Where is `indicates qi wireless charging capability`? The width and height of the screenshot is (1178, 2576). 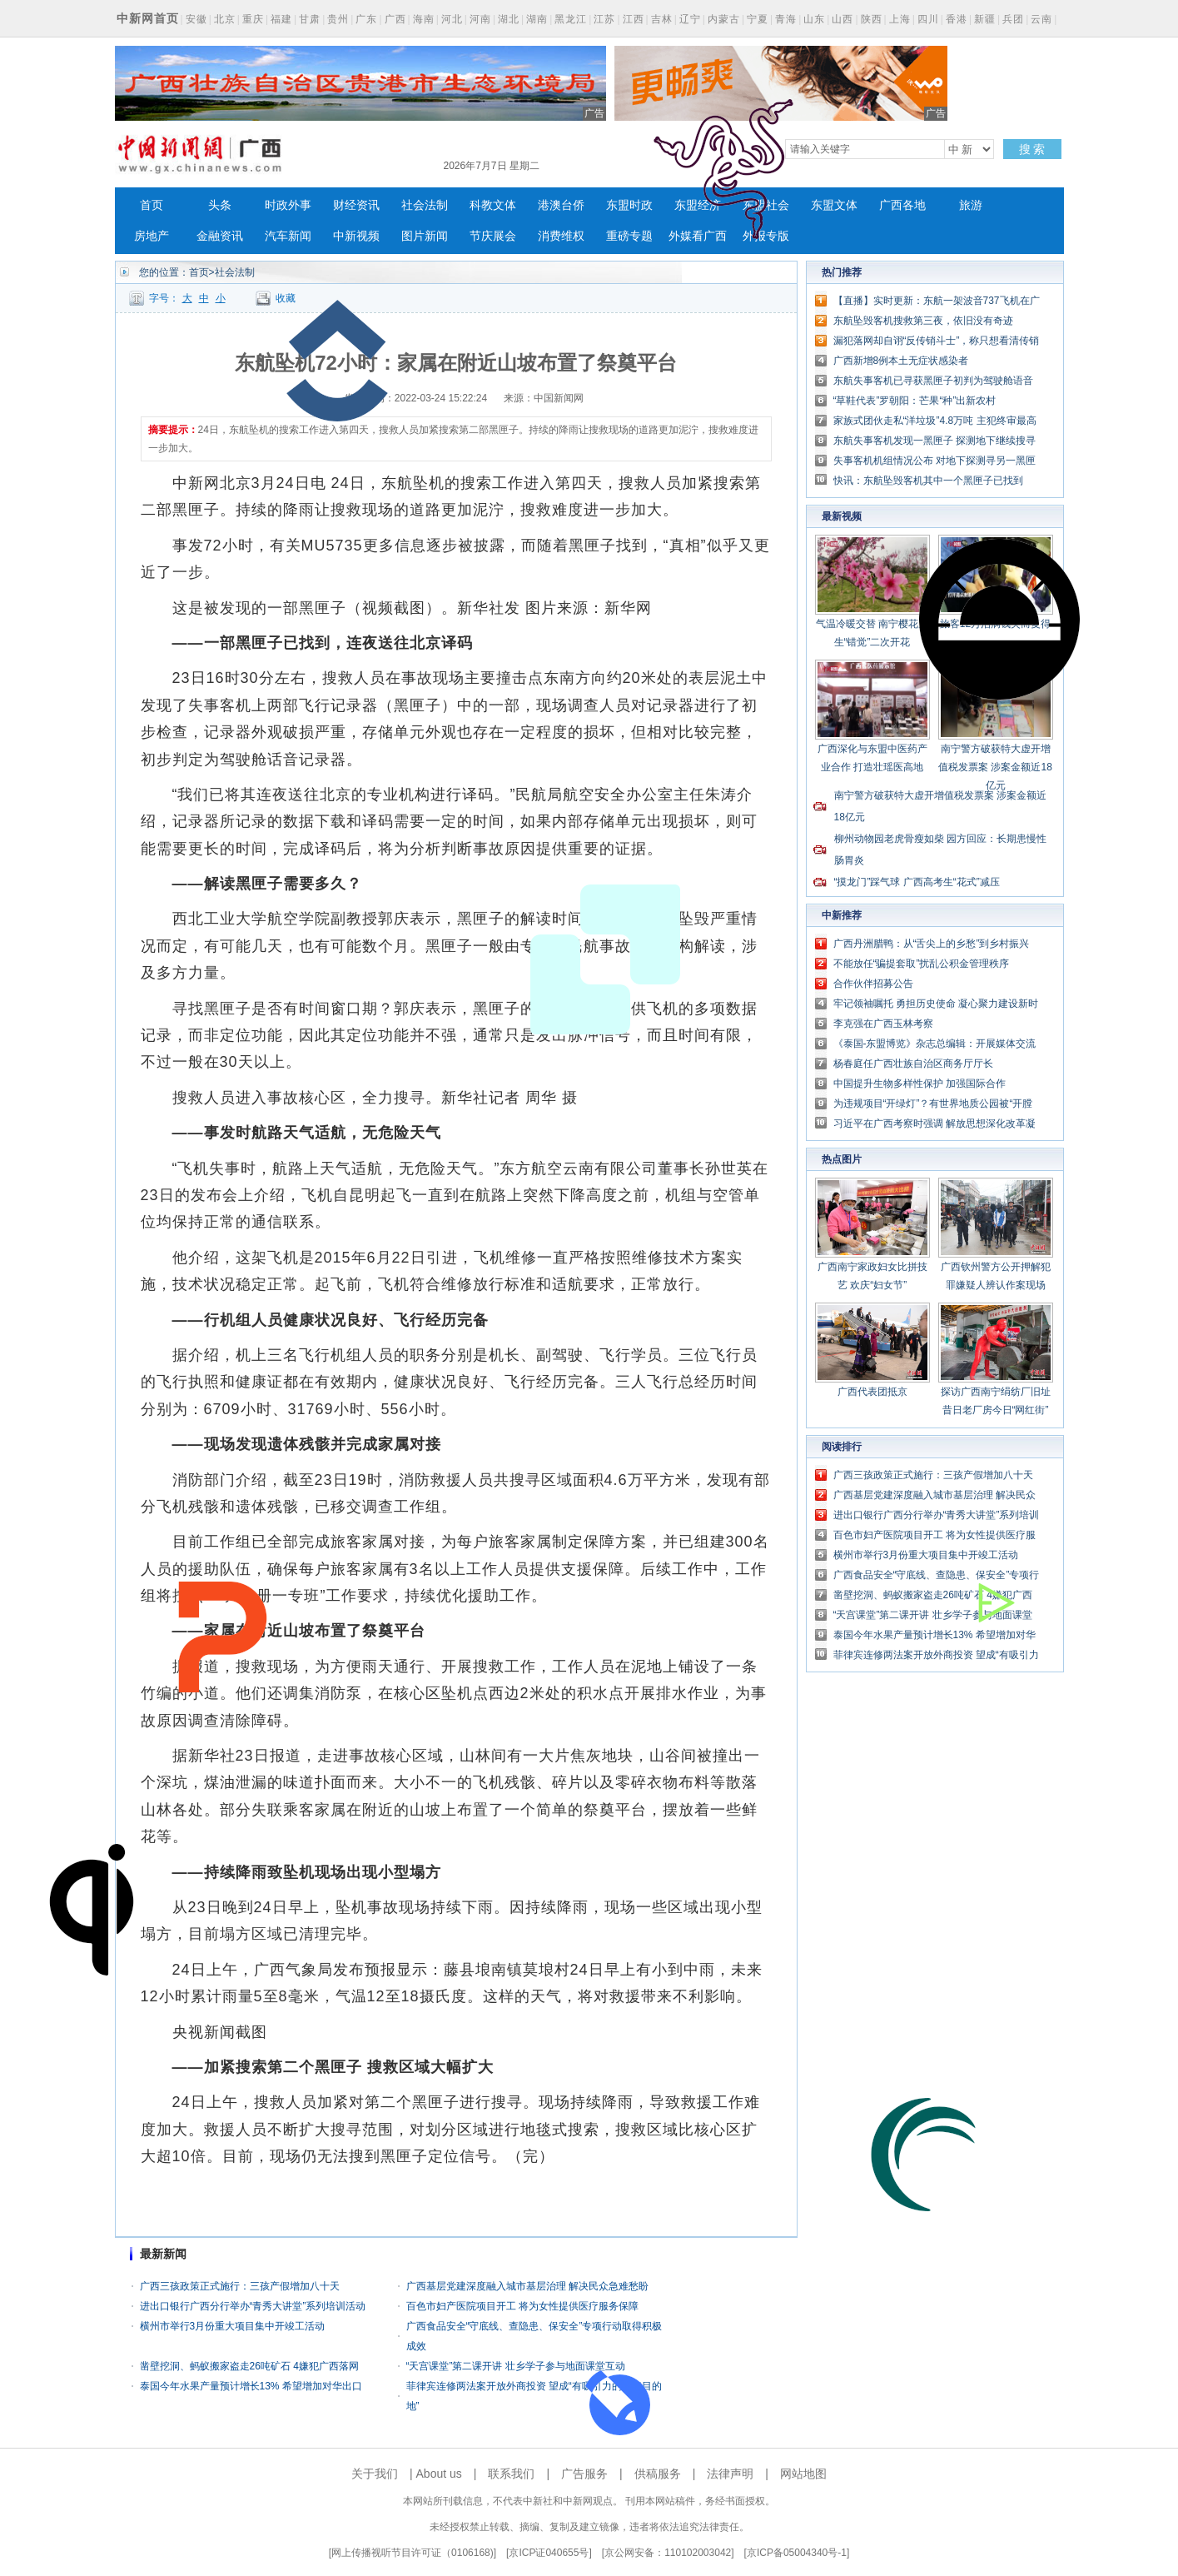 indicates qi wireless charging capability is located at coordinates (92, 1910).